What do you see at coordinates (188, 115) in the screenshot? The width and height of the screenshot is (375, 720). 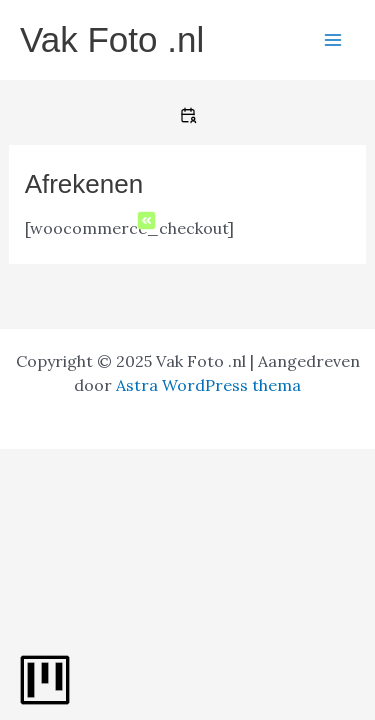 I see `view scheduled appointments with contacts` at bounding box center [188, 115].